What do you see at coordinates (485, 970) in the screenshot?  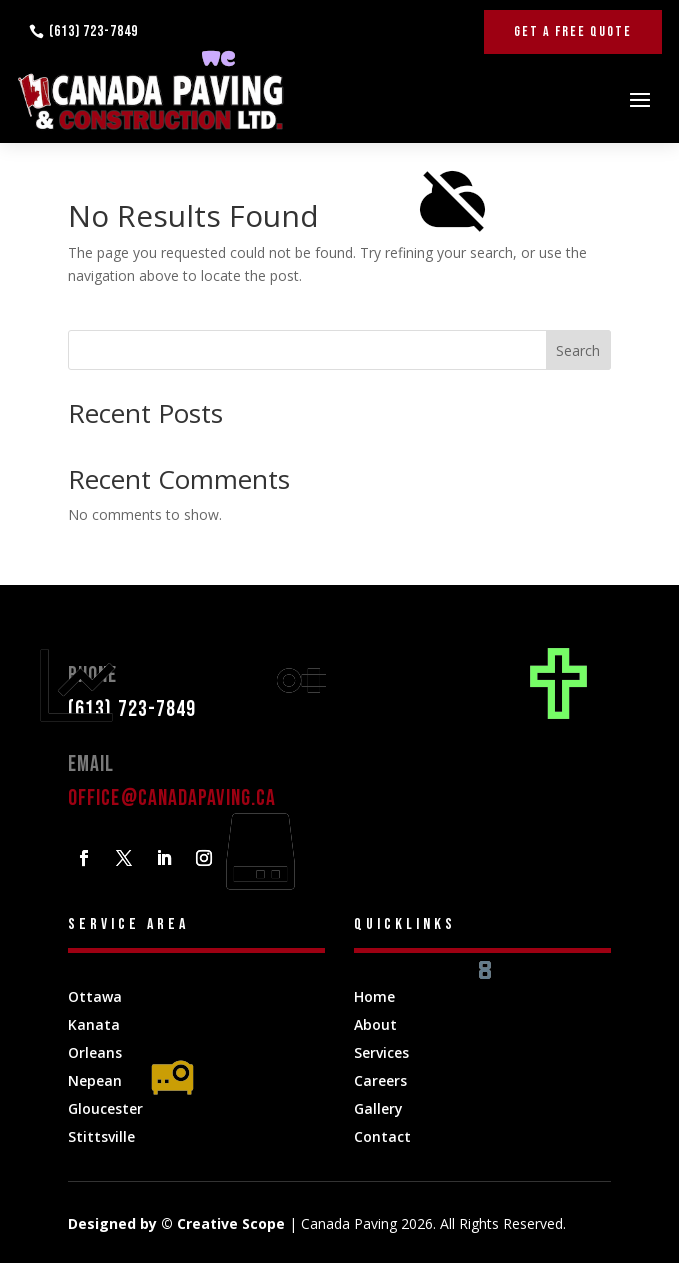 I see `open the Eight Sleep app` at bounding box center [485, 970].